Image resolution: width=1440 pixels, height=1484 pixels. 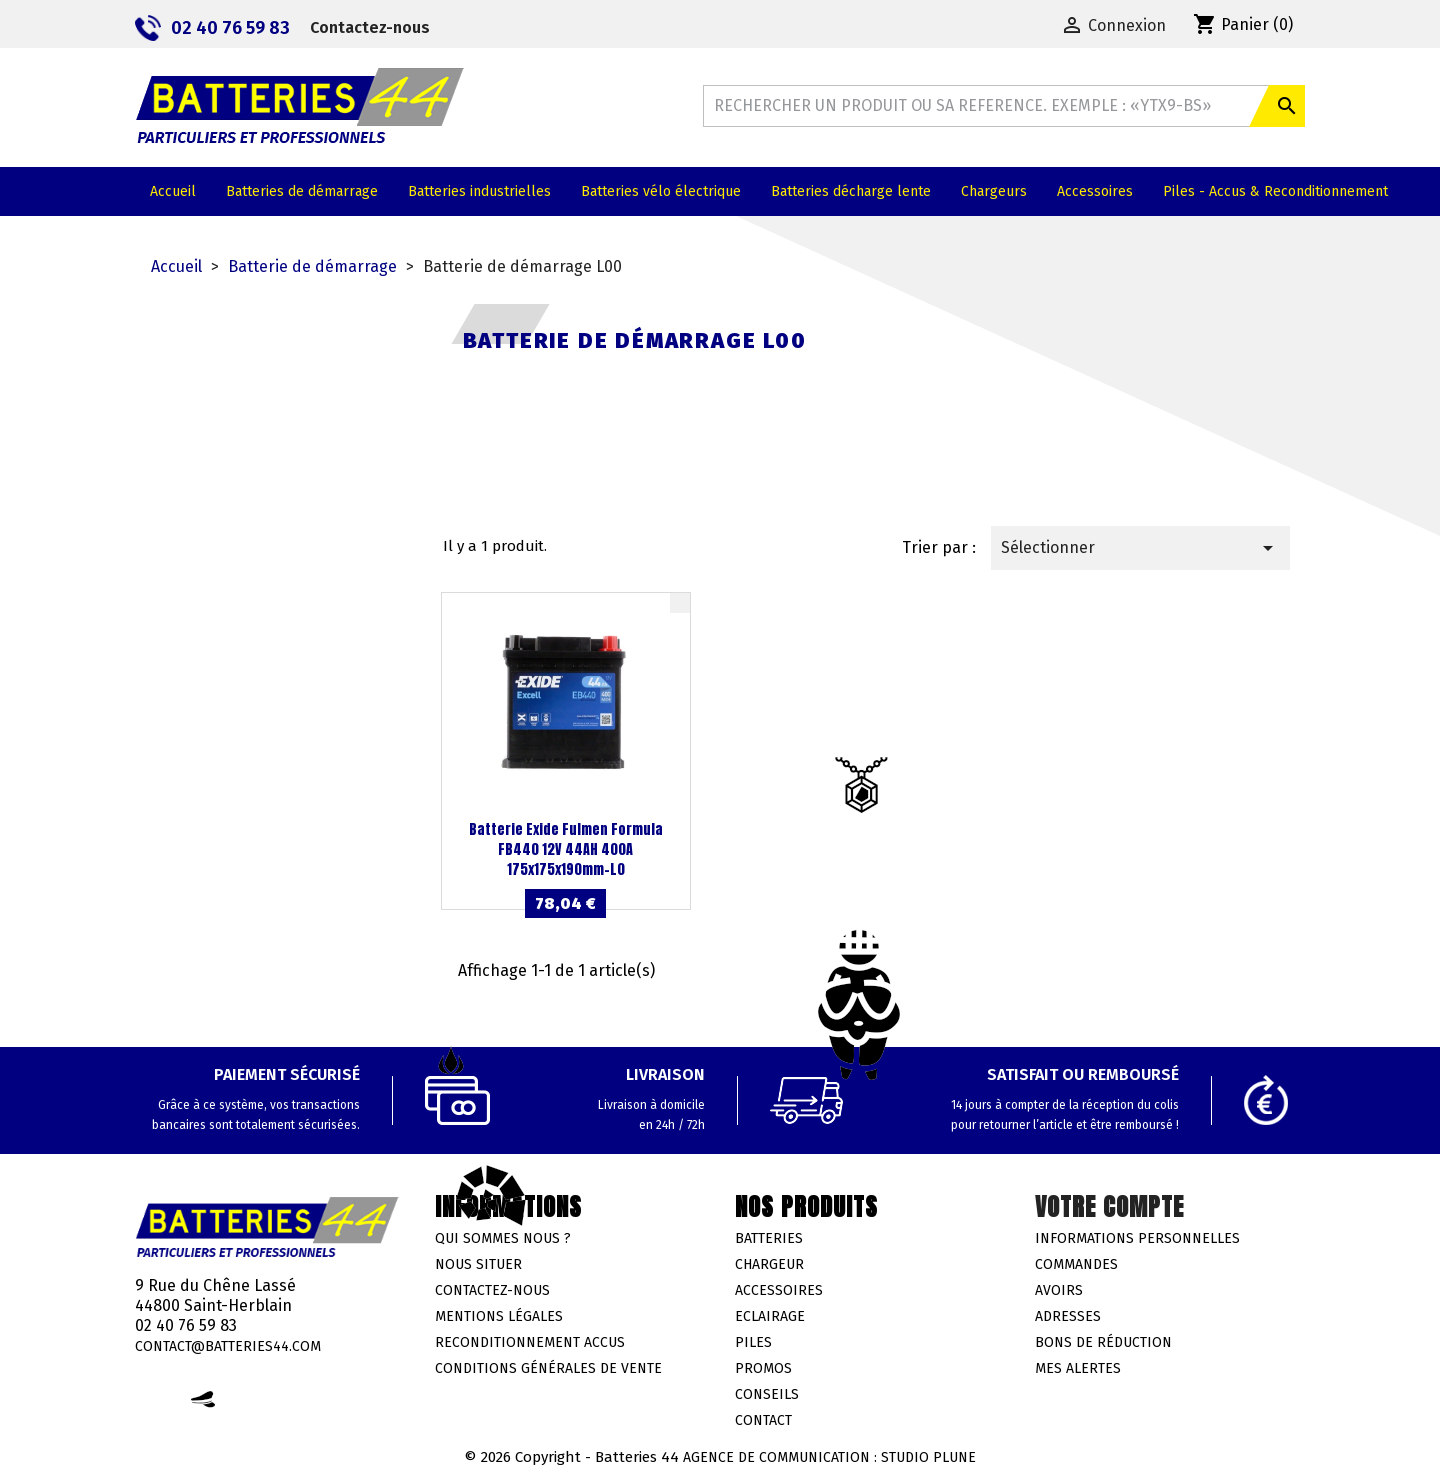 What do you see at coordinates (859, 1005) in the screenshot?
I see `view artifact or historical item details` at bounding box center [859, 1005].